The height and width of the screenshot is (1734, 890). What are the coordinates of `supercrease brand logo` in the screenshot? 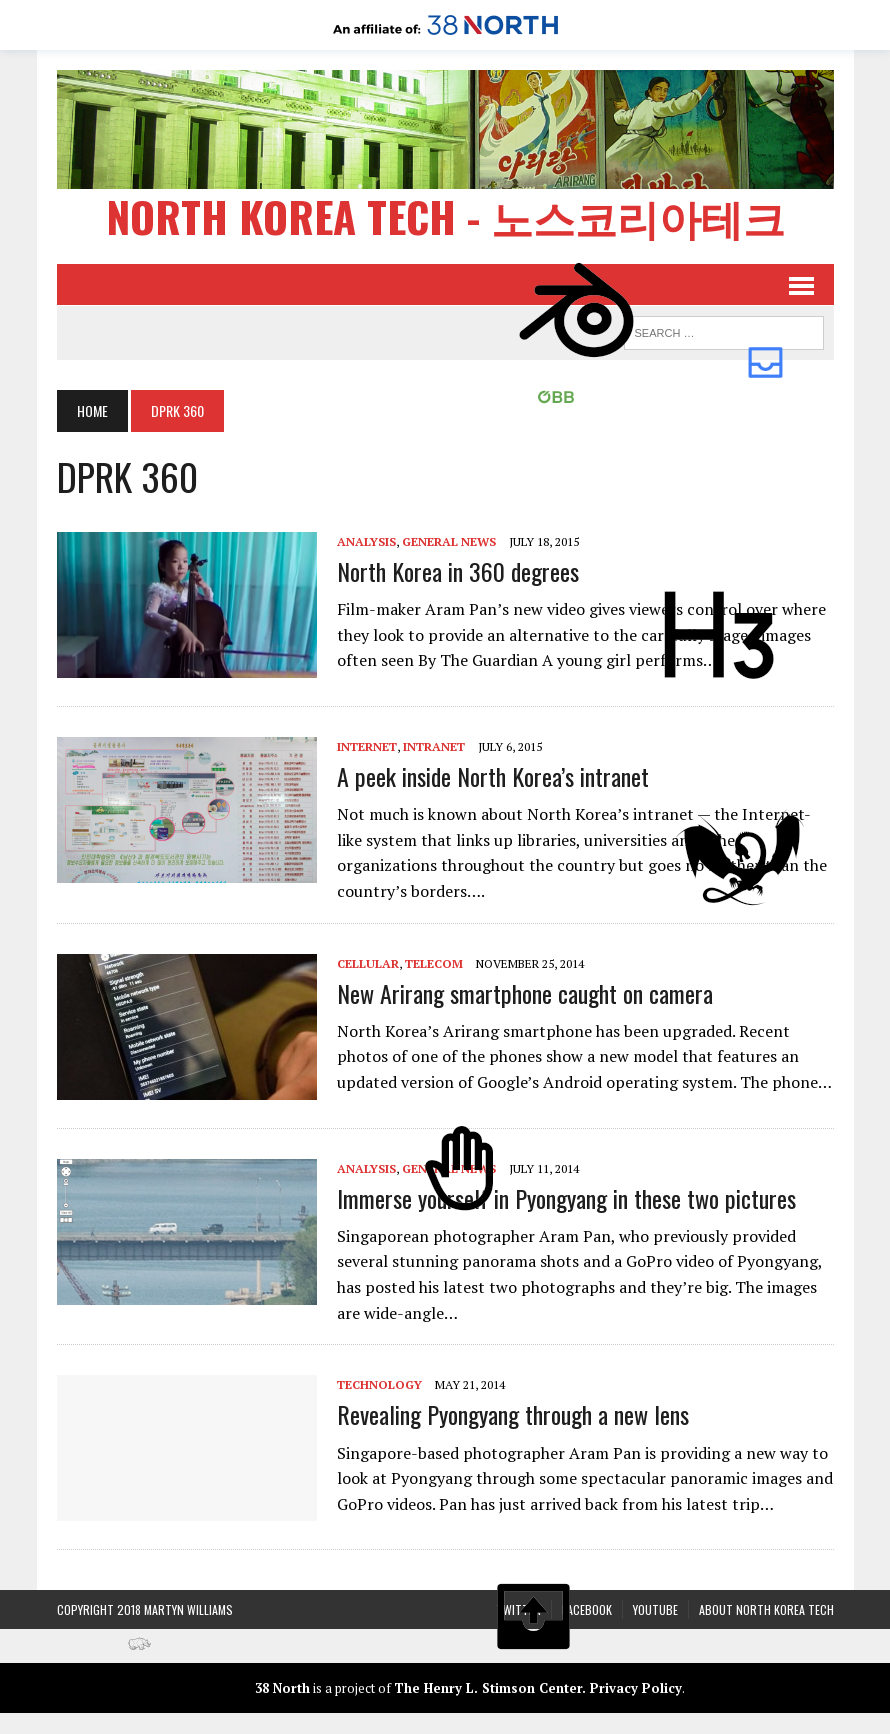 It's located at (139, 1643).